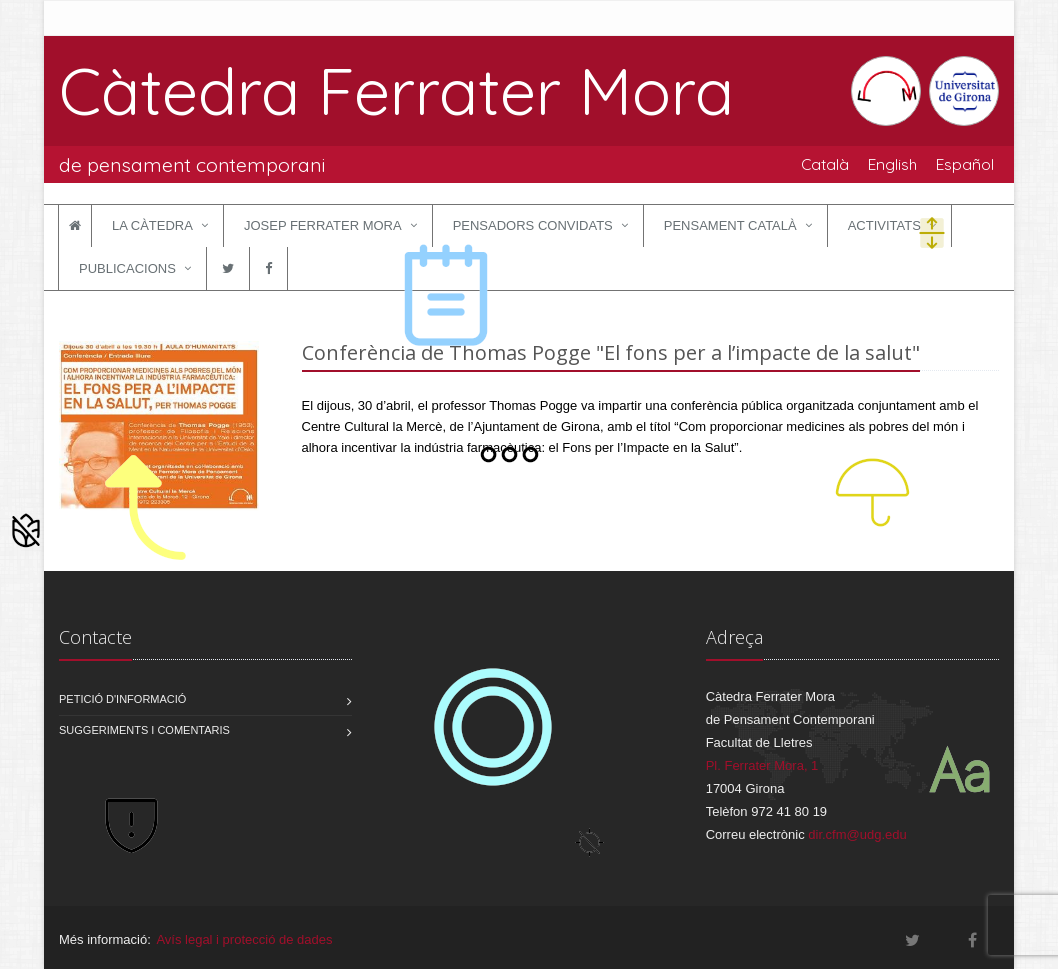 Image resolution: width=1058 pixels, height=969 pixels. What do you see at coordinates (959, 770) in the screenshot?
I see `change font or text settings` at bounding box center [959, 770].